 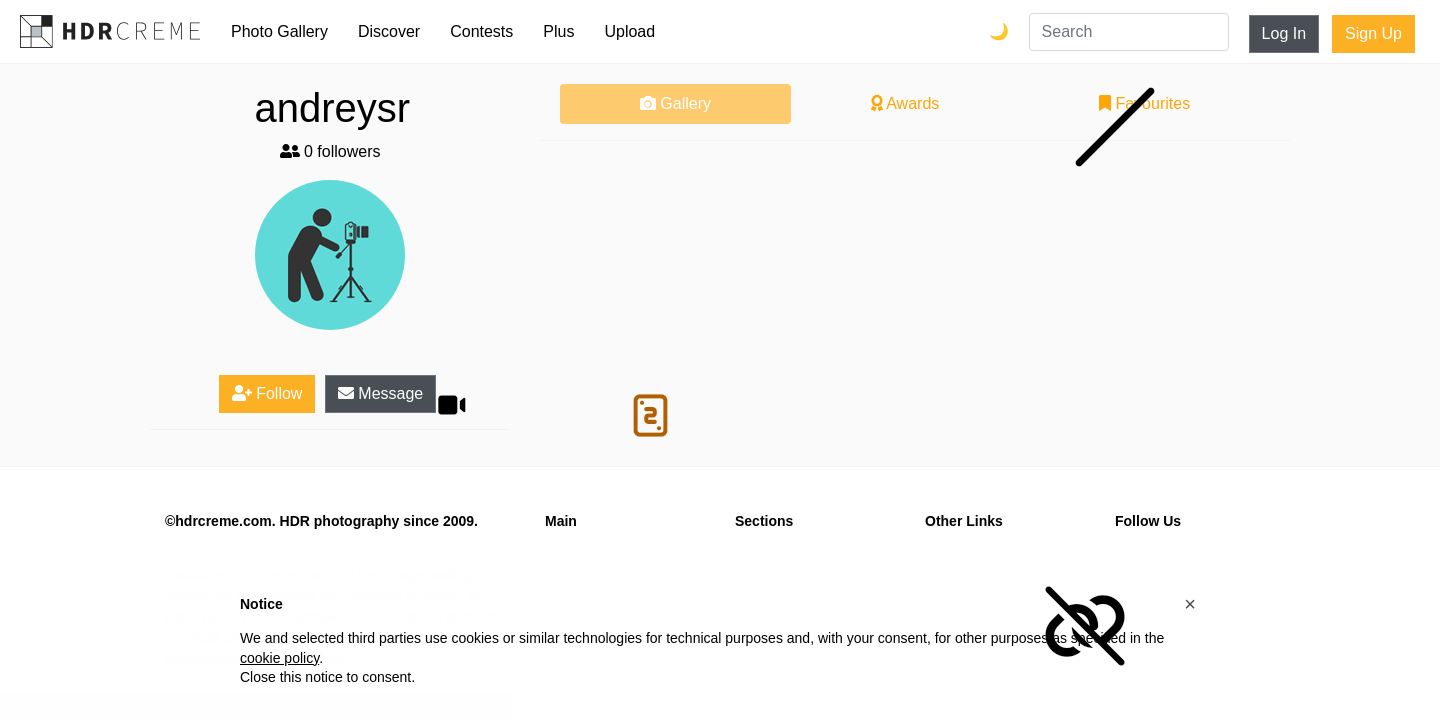 What do you see at coordinates (650, 415) in the screenshot?
I see `view the 2 of clubs playing card` at bounding box center [650, 415].